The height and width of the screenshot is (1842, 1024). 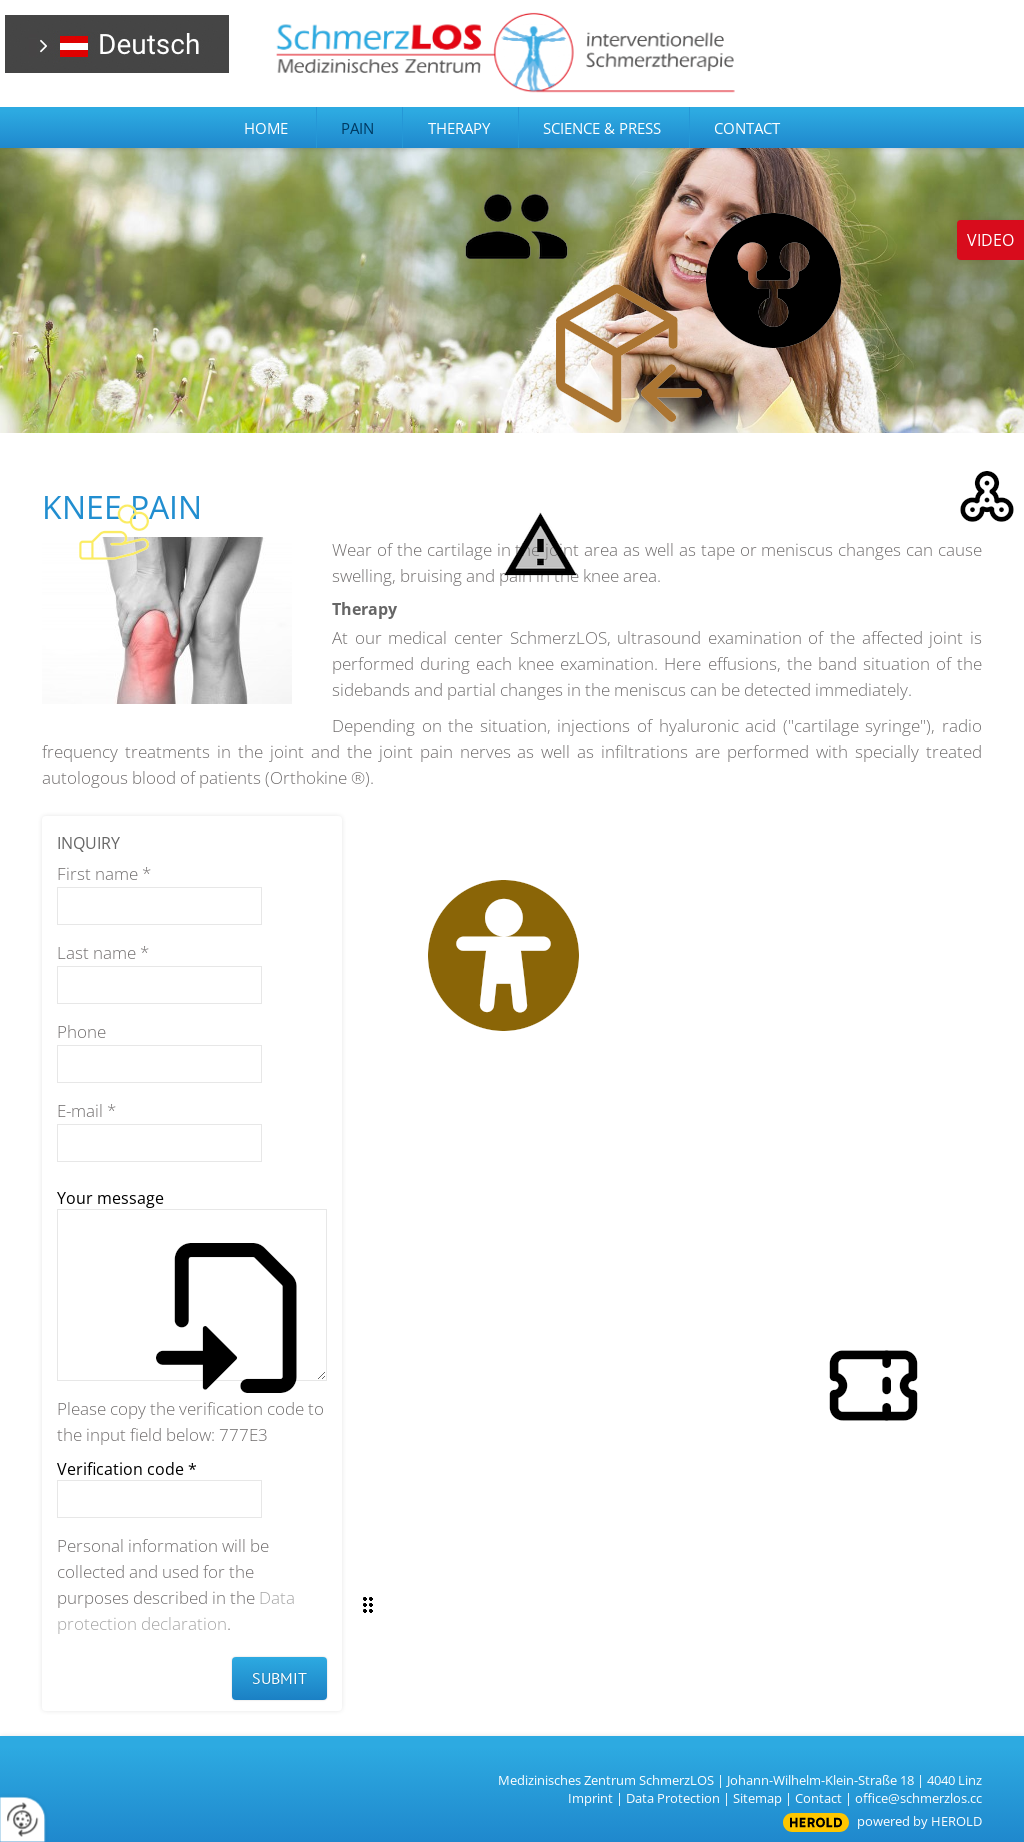 I want to click on make a payment or donation, so click(x=116, y=534).